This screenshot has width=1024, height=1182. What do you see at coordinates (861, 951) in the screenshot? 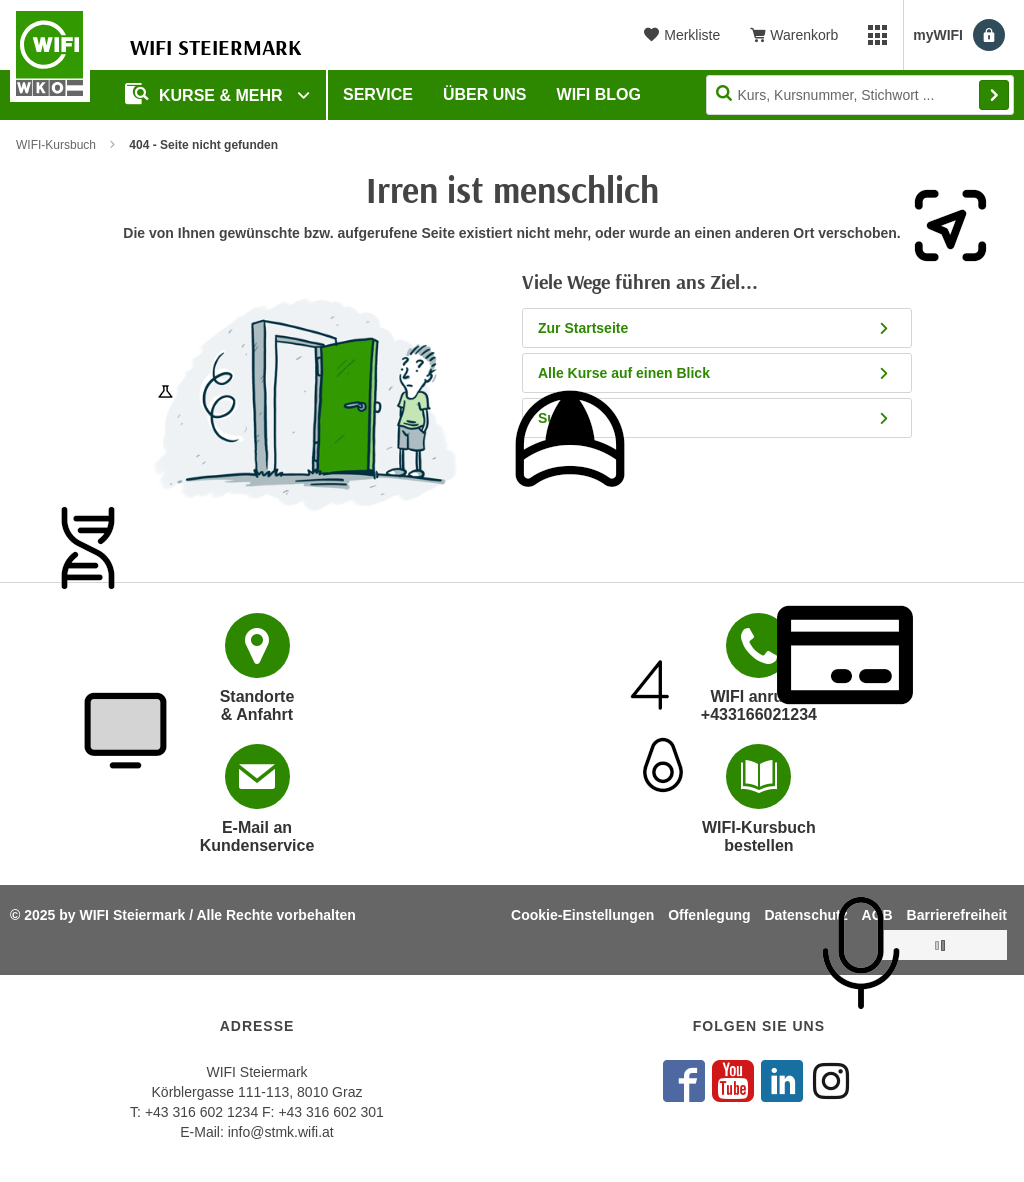
I see `tap to start voice input` at bounding box center [861, 951].